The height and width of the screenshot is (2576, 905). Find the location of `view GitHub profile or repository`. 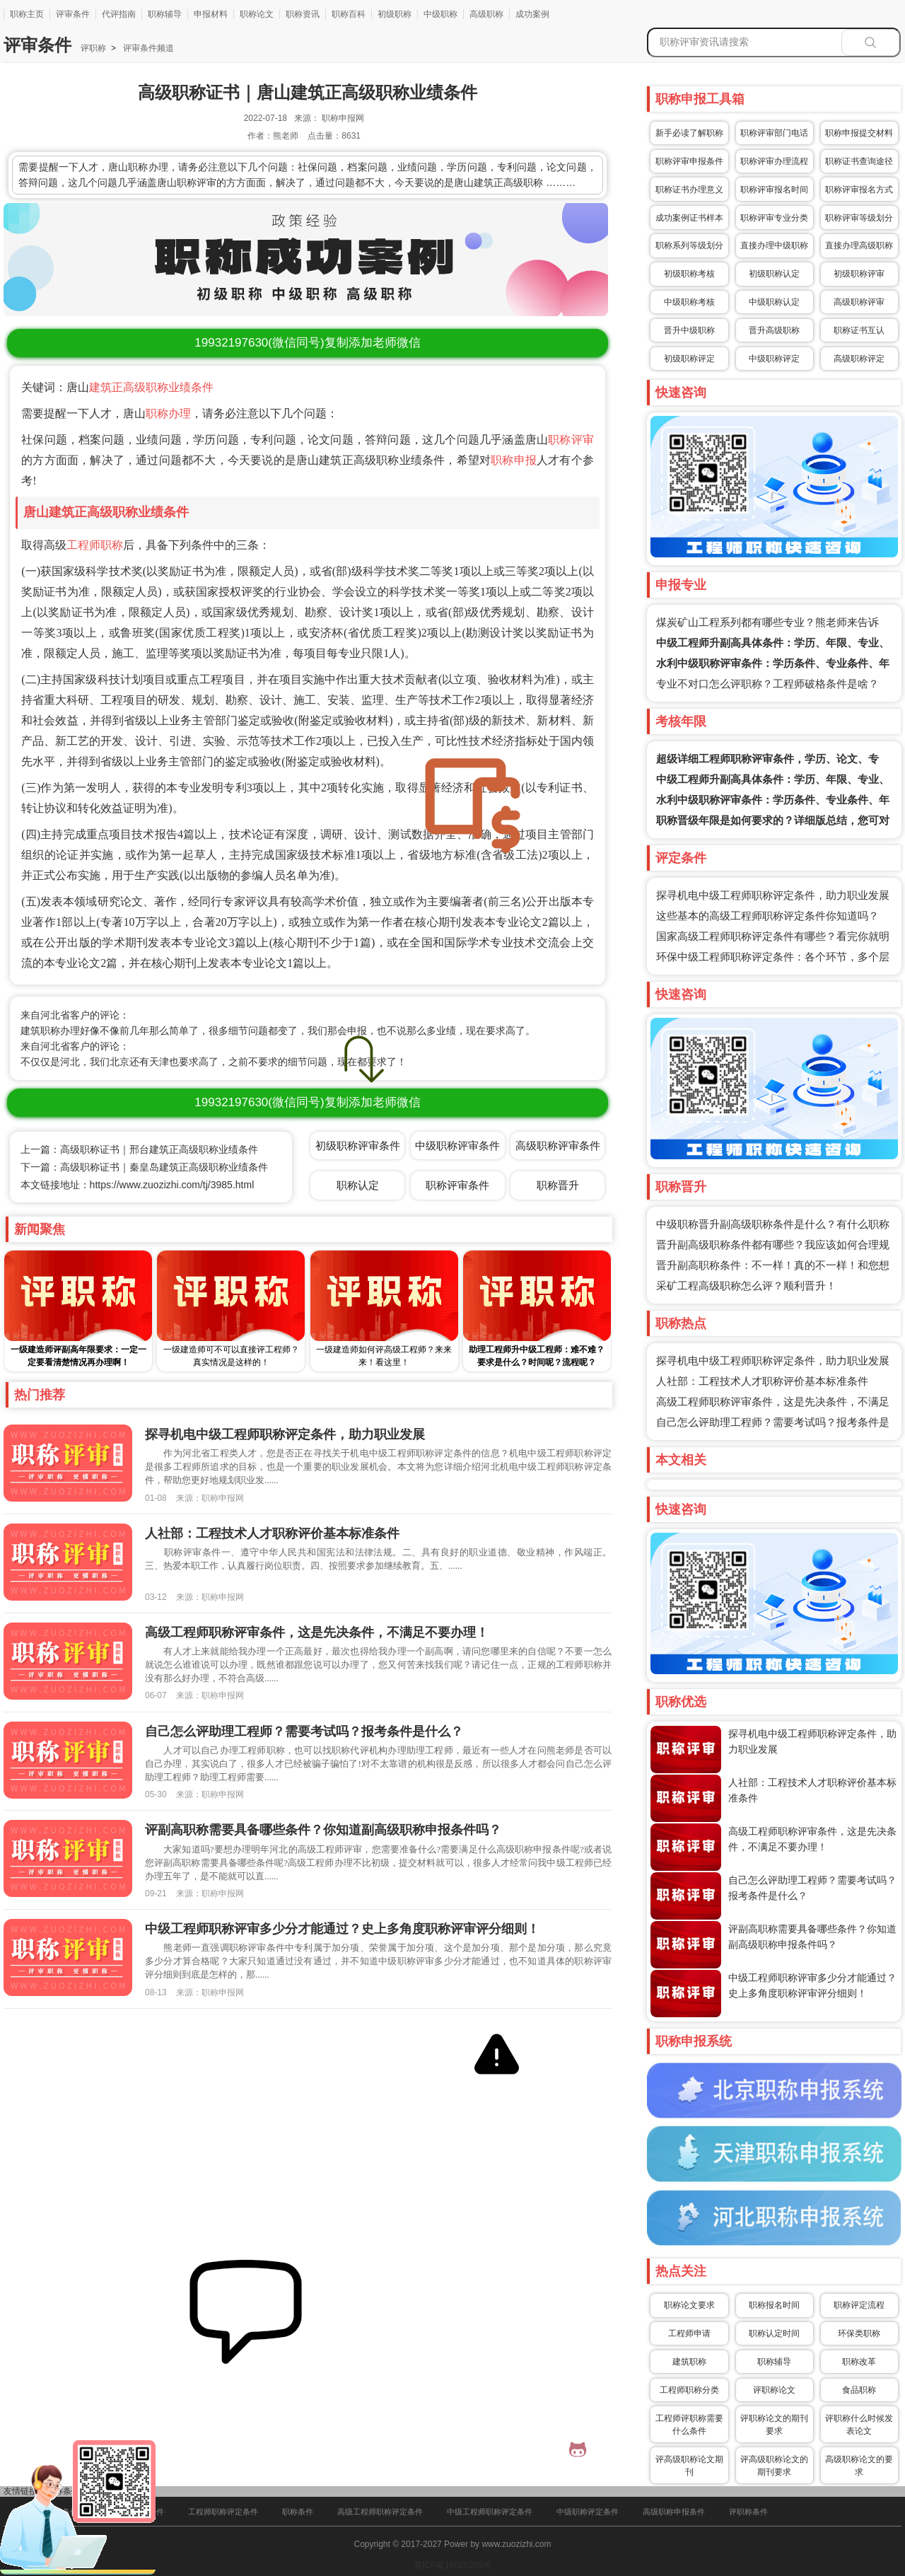

view GitHub profile or repository is located at coordinates (578, 2449).